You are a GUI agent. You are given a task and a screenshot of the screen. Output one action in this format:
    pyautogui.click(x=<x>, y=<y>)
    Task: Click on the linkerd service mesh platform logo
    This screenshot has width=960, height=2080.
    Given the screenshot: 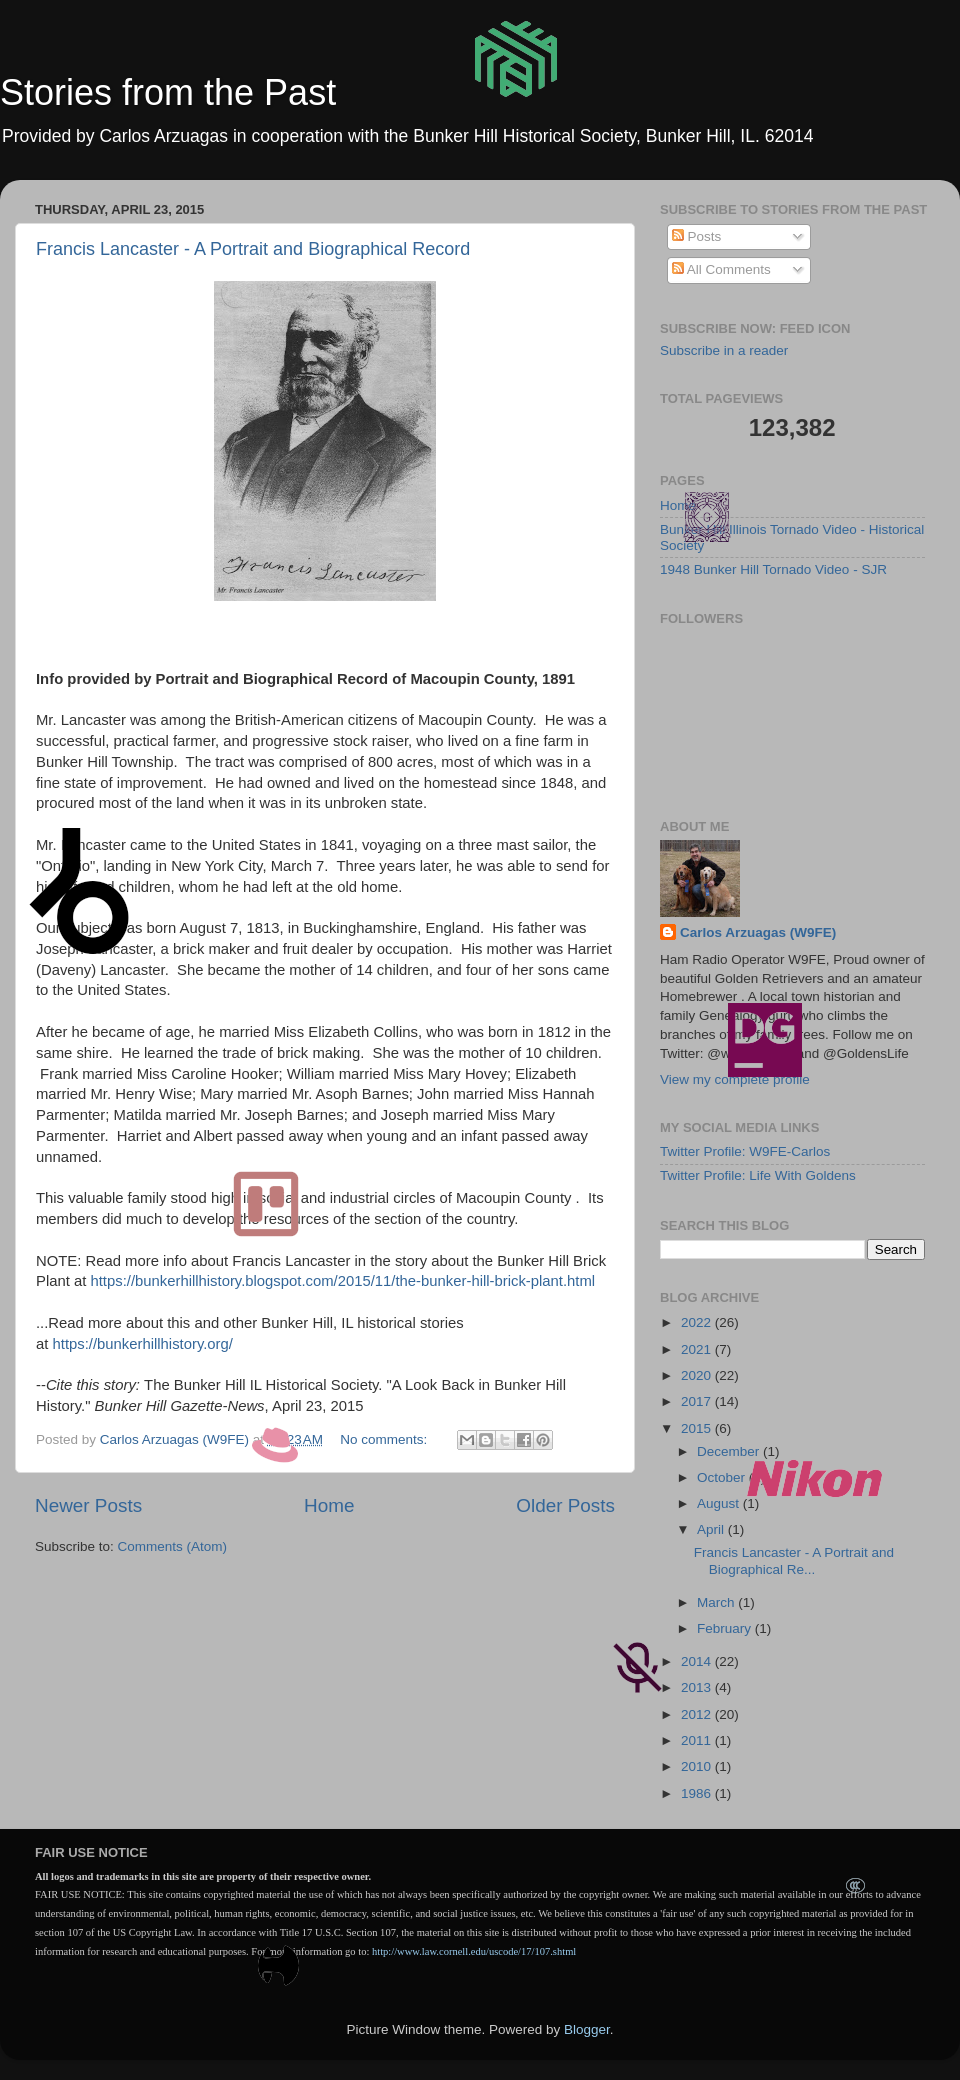 What is the action you would take?
    pyautogui.click(x=516, y=59)
    